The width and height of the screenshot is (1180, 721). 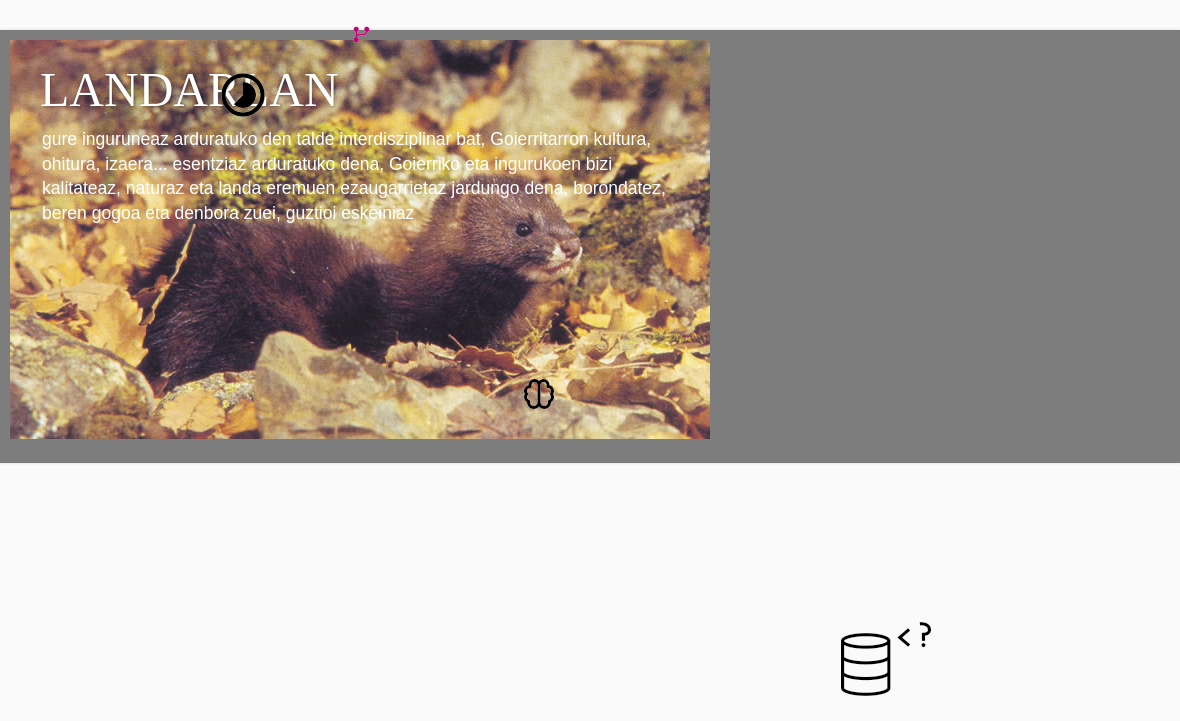 I want to click on indicates task or download is 50% complete, so click(x=243, y=95).